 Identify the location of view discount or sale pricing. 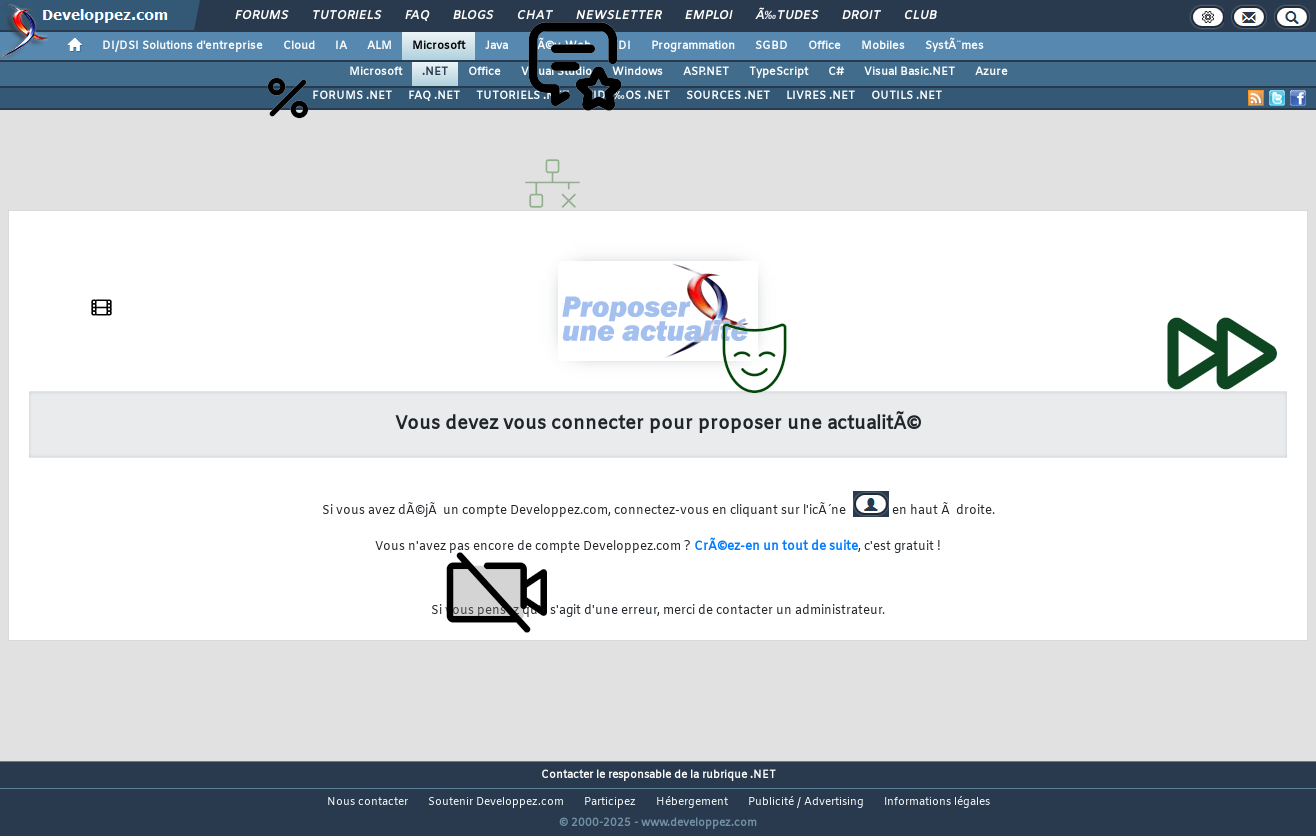
(288, 98).